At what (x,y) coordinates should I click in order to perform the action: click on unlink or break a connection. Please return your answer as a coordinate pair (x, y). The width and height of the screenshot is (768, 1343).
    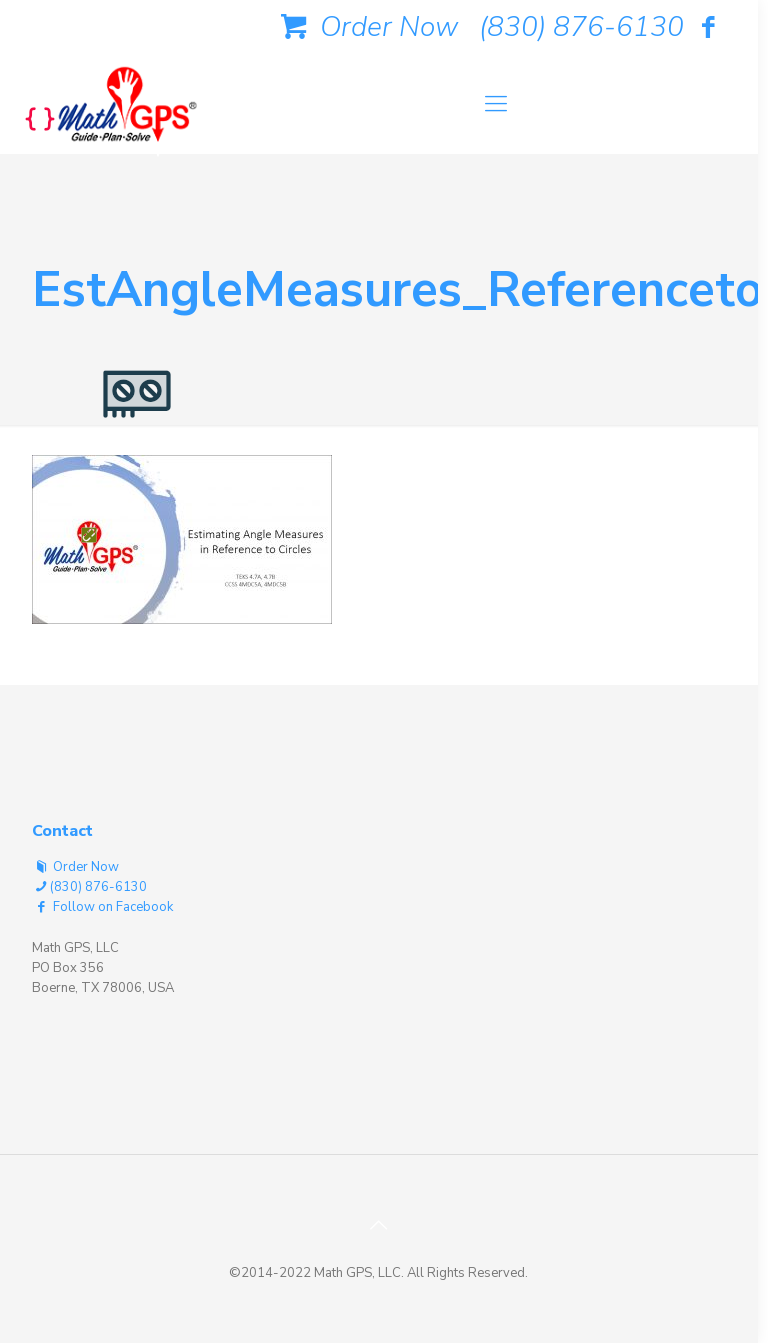
    Looking at the image, I should click on (89, 535).